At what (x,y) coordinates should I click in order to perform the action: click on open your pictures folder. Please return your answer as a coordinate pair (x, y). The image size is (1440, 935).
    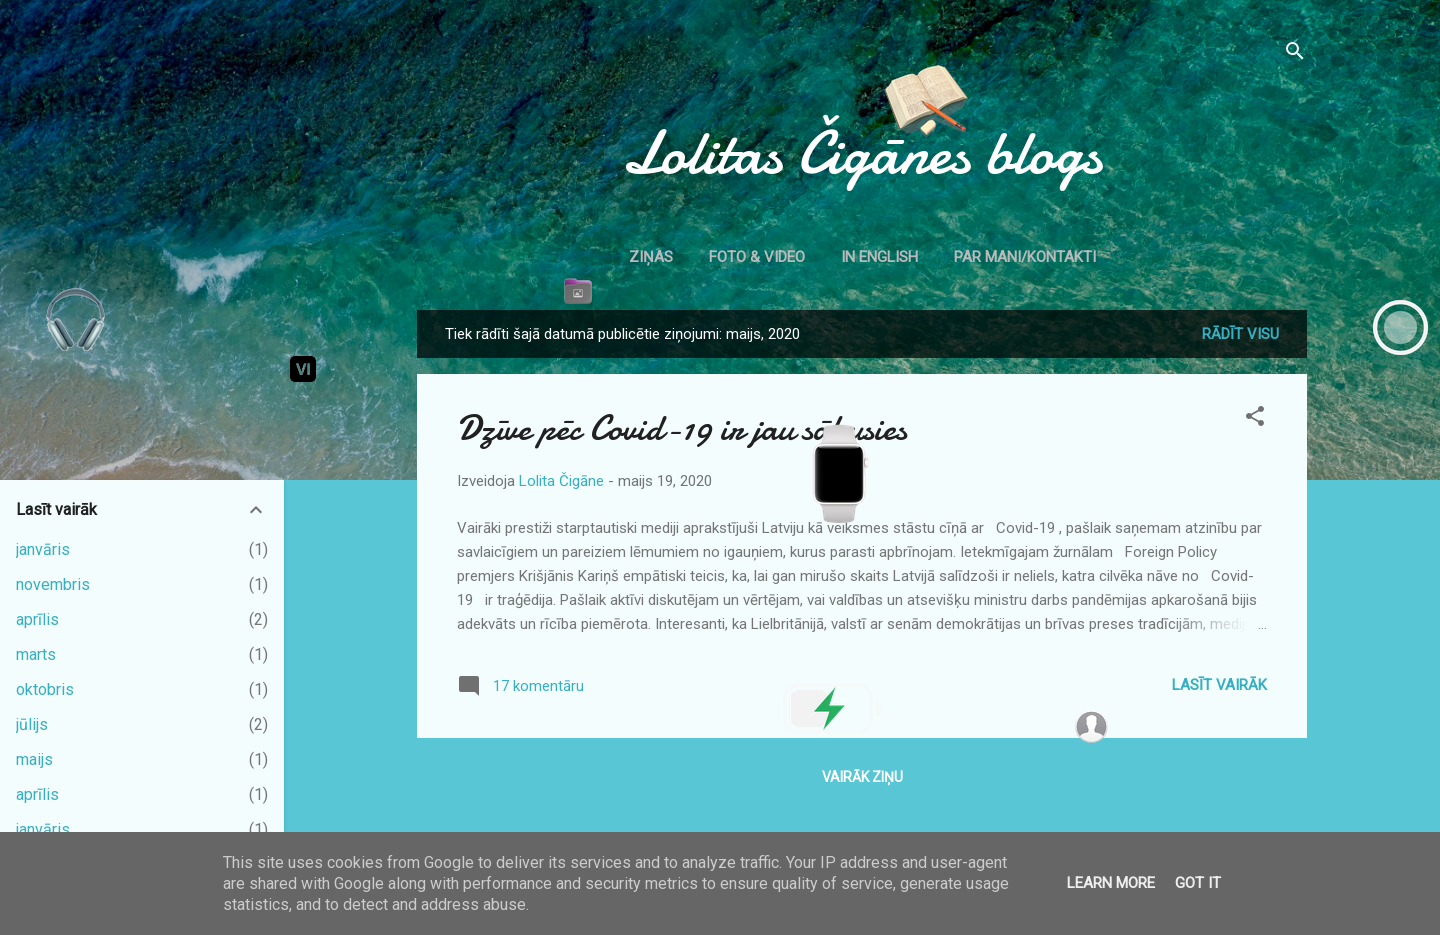
    Looking at the image, I should click on (578, 291).